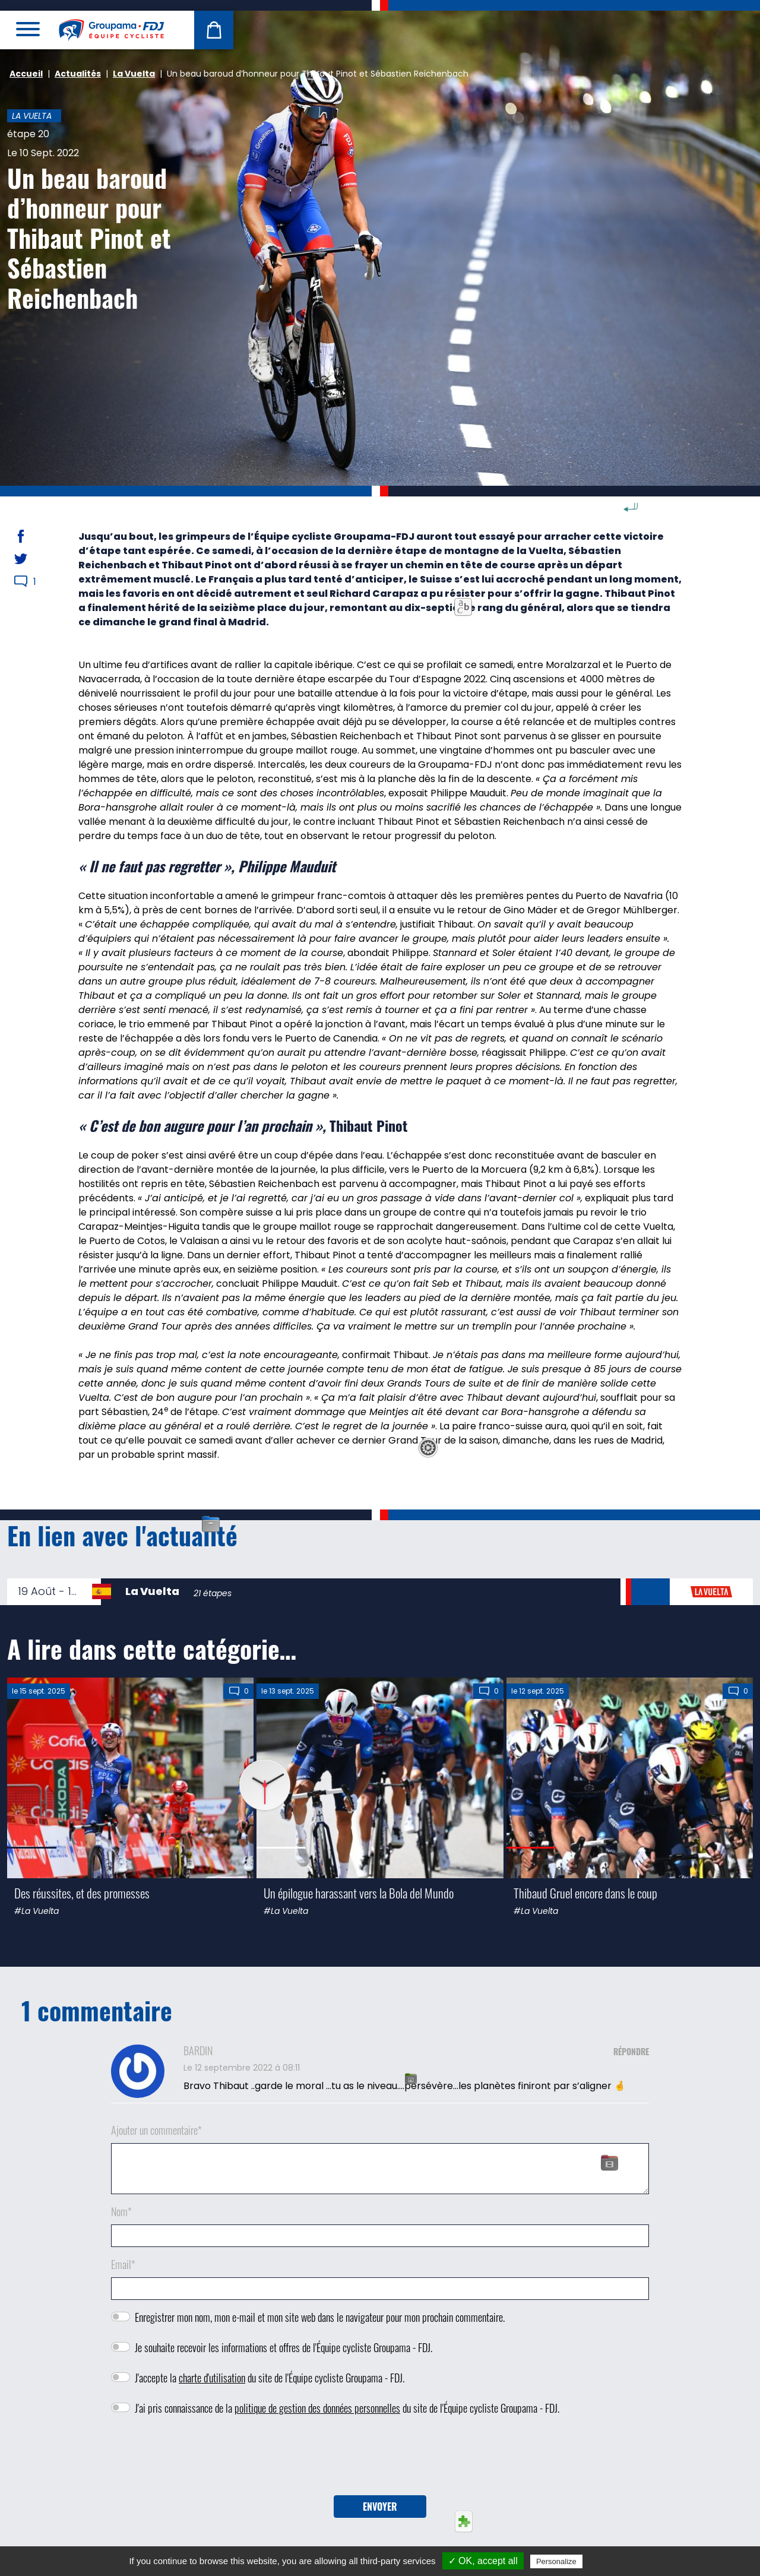  Describe the element at coordinates (411, 2078) in the screenshot. I see `open your pictures folder` at that location.